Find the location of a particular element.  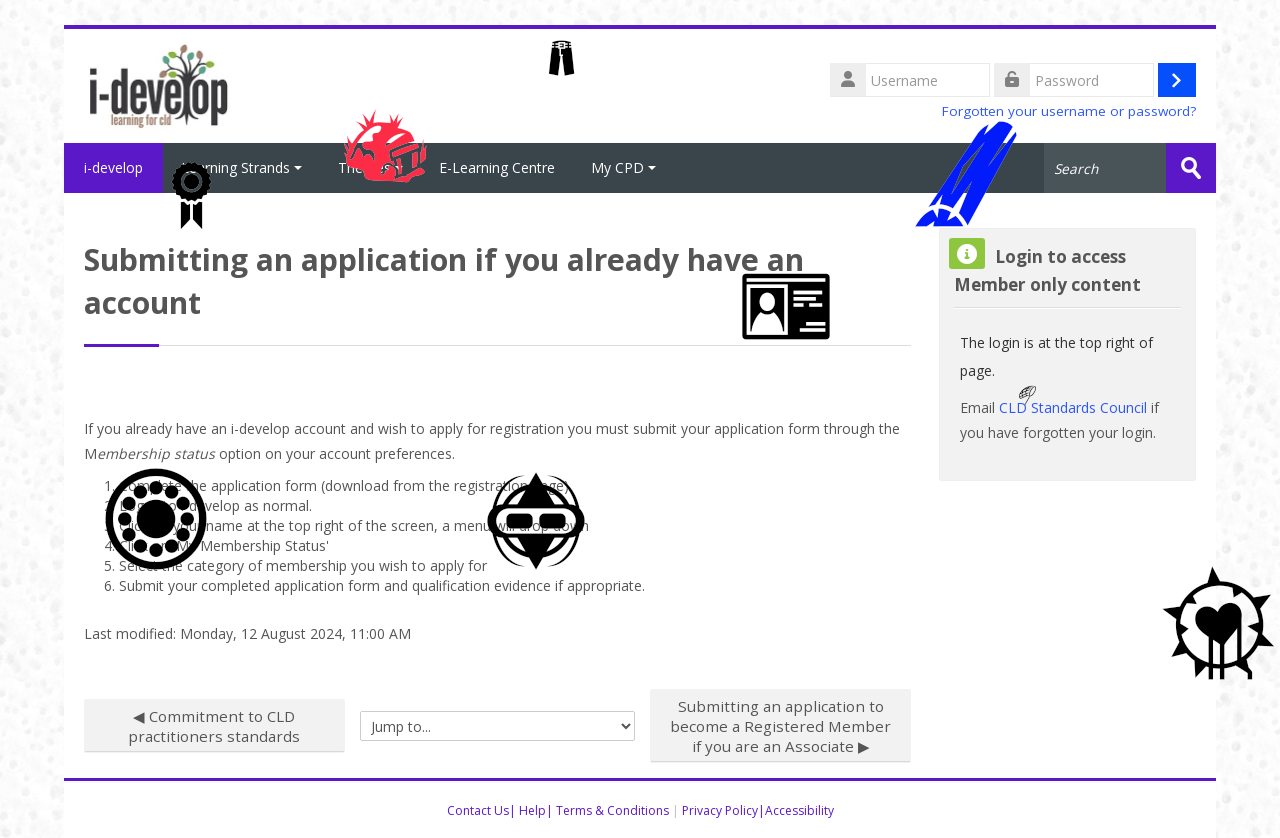

rotary dial or vintage phone interface is located at coordinates (156, 519).